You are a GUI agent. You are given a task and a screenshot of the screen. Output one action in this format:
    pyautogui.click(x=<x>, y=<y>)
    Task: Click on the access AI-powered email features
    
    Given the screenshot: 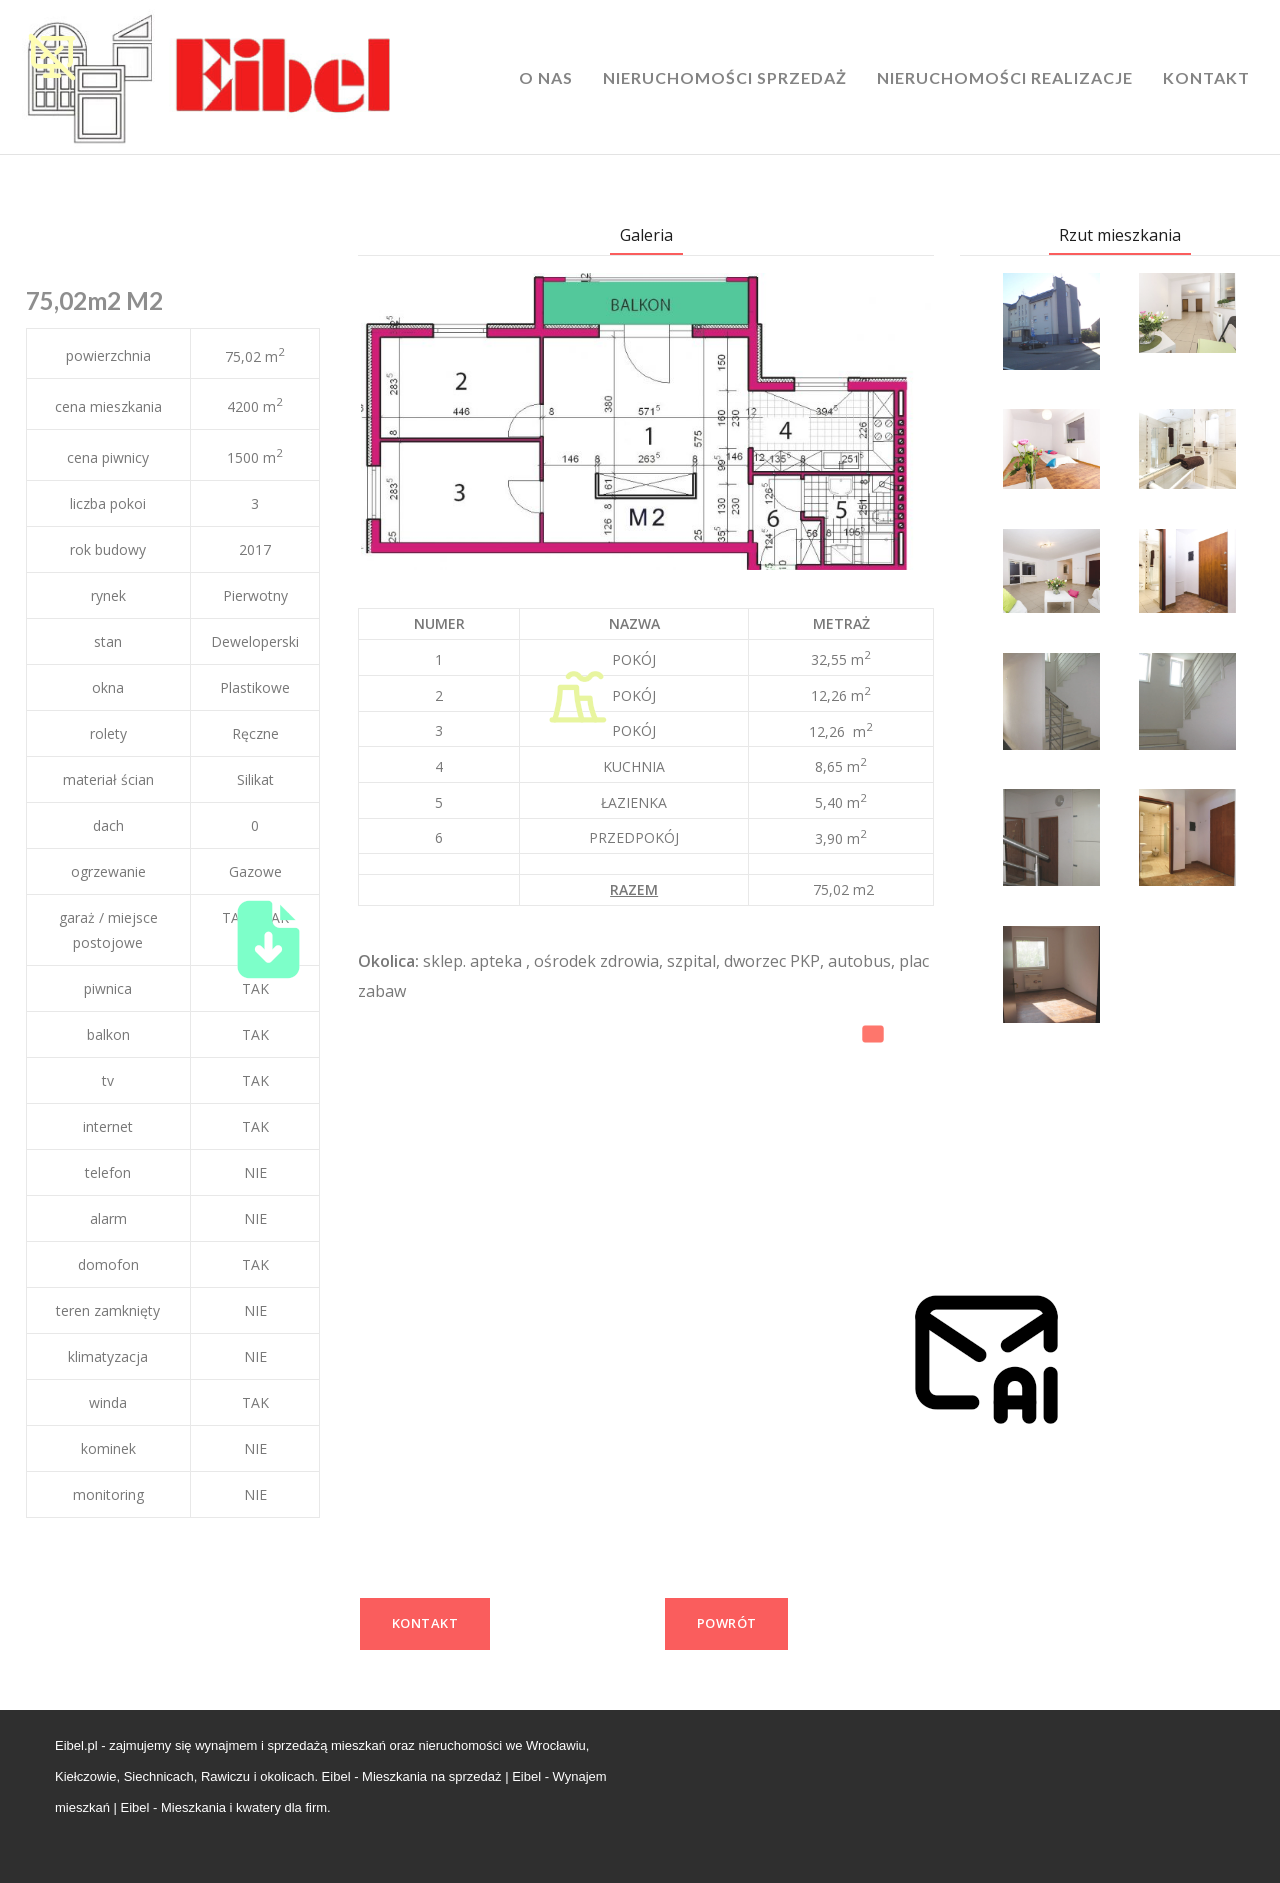 What is the action you would take?
    pyautogui.click(x=986, y=1352)
    